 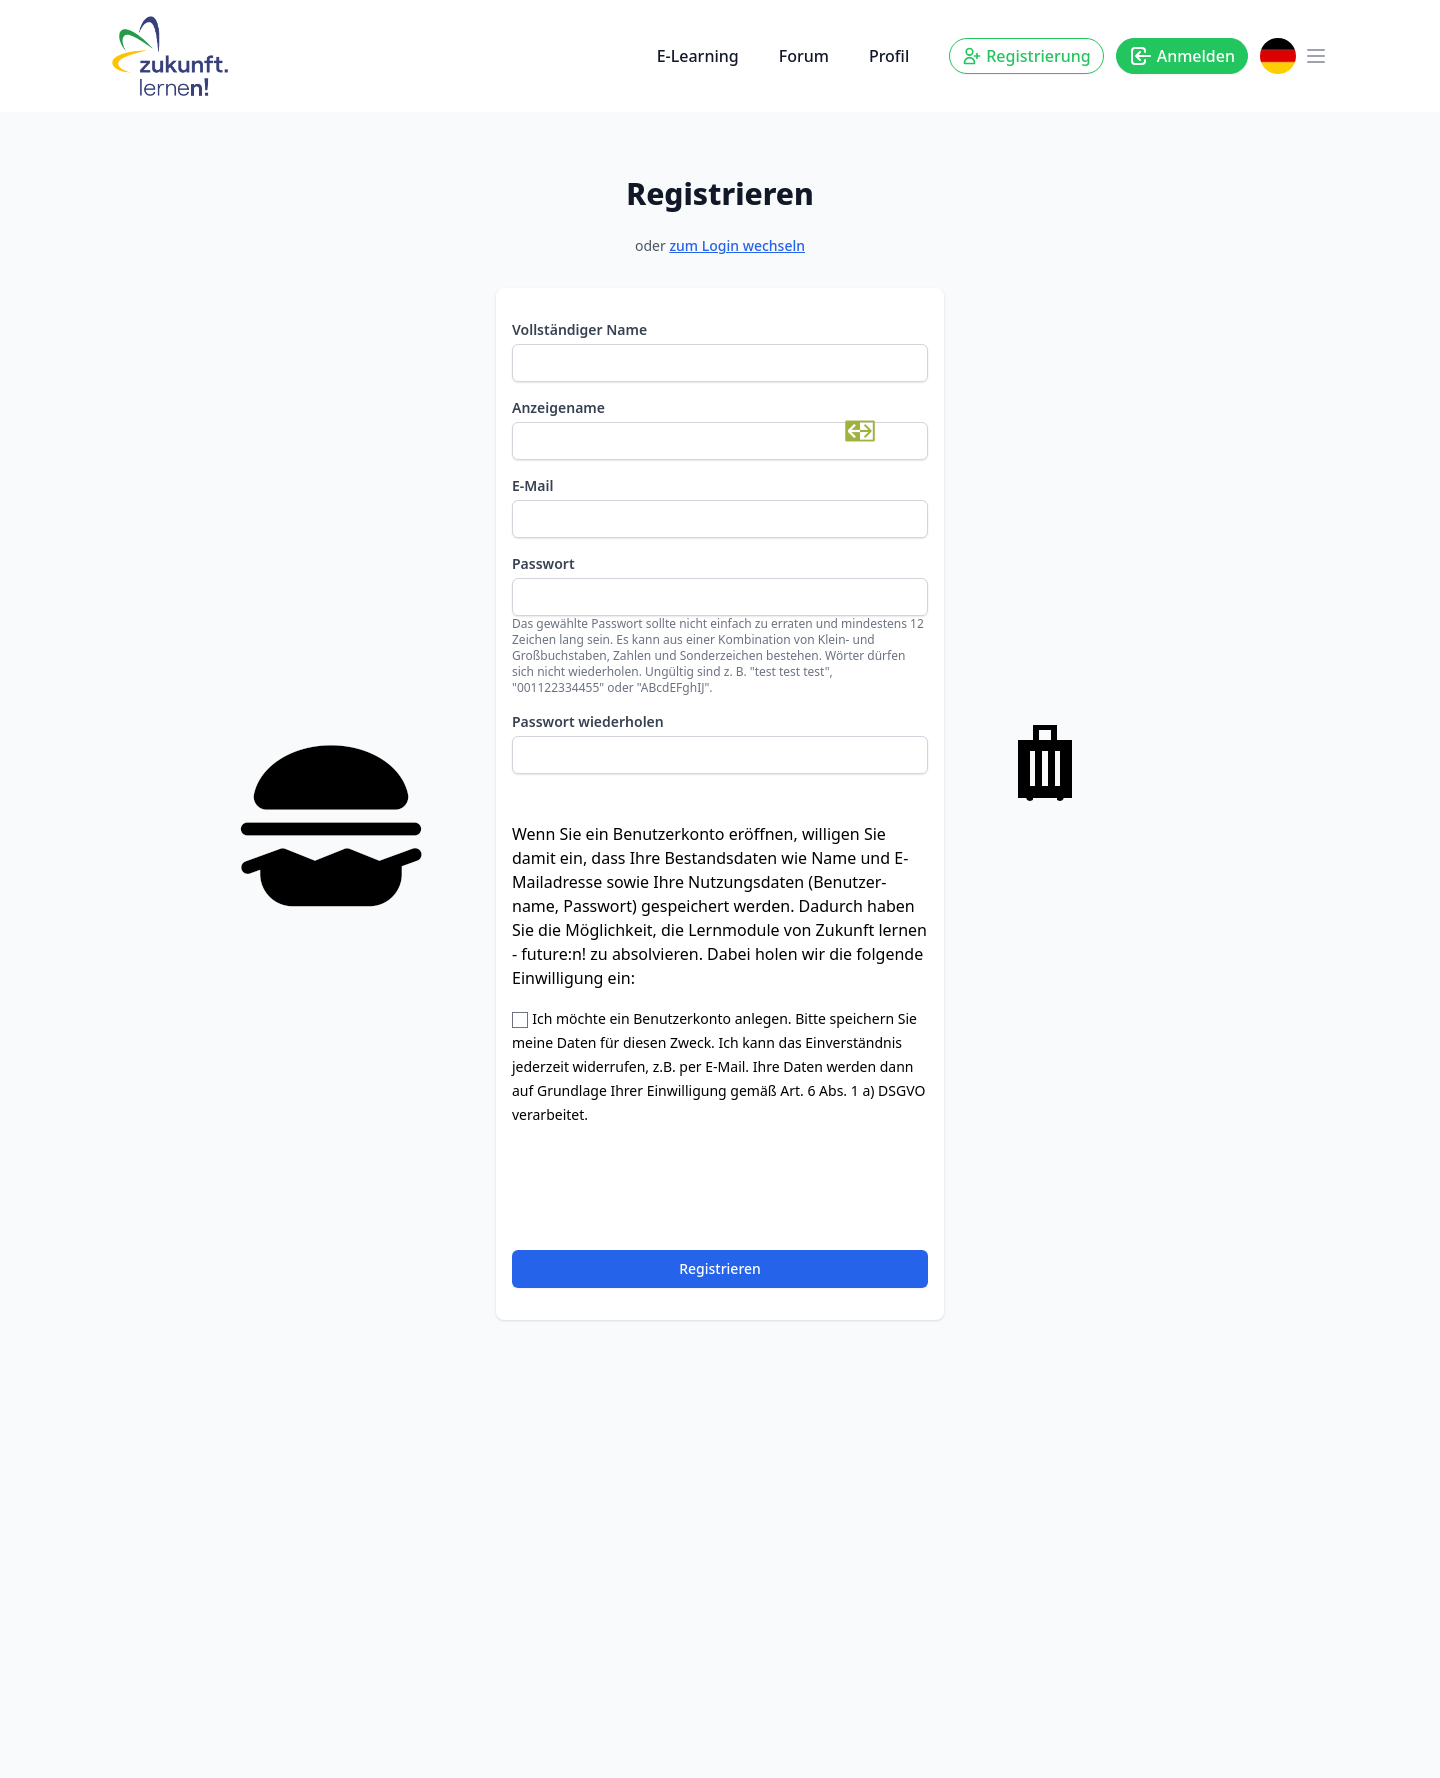 I want to click on toggle between true/false boolean values, so click(x=860, y=431).